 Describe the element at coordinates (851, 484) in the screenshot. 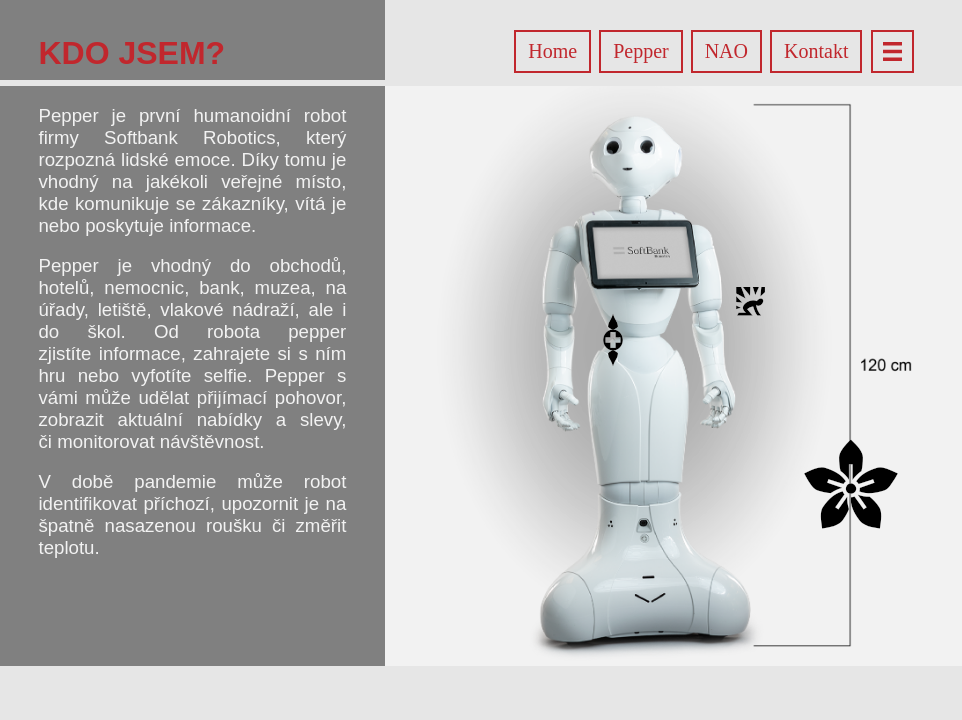

I see `jasmine flower icon for aromatherapy or fragrance settings` at that location.